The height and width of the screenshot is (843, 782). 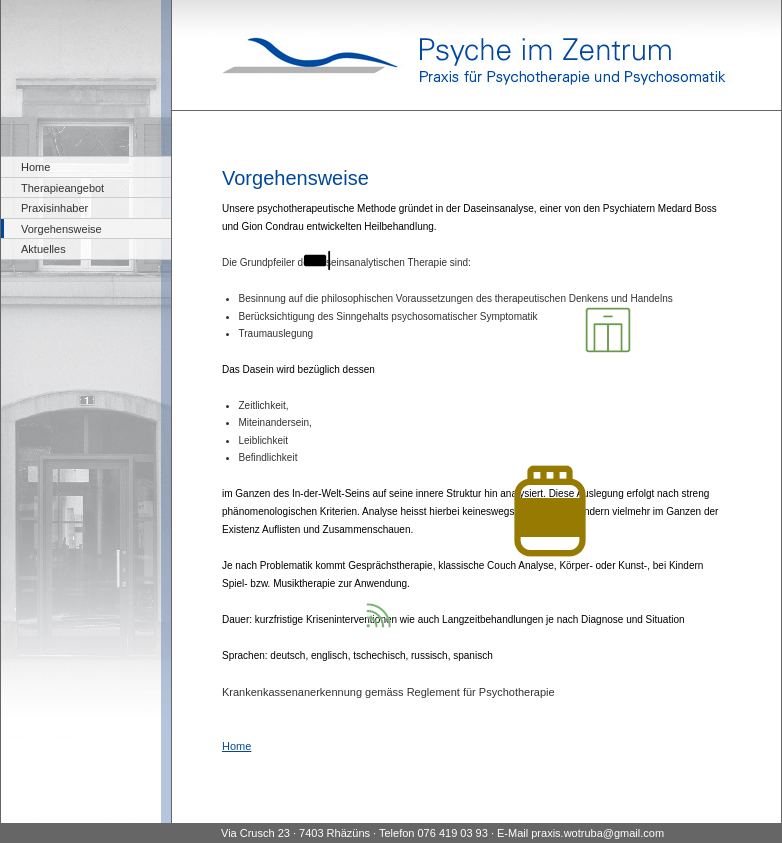 What do you see at coordinates (317, 260) in the screenshot?
I see `align content to the right` at bounding box center [317, 260].